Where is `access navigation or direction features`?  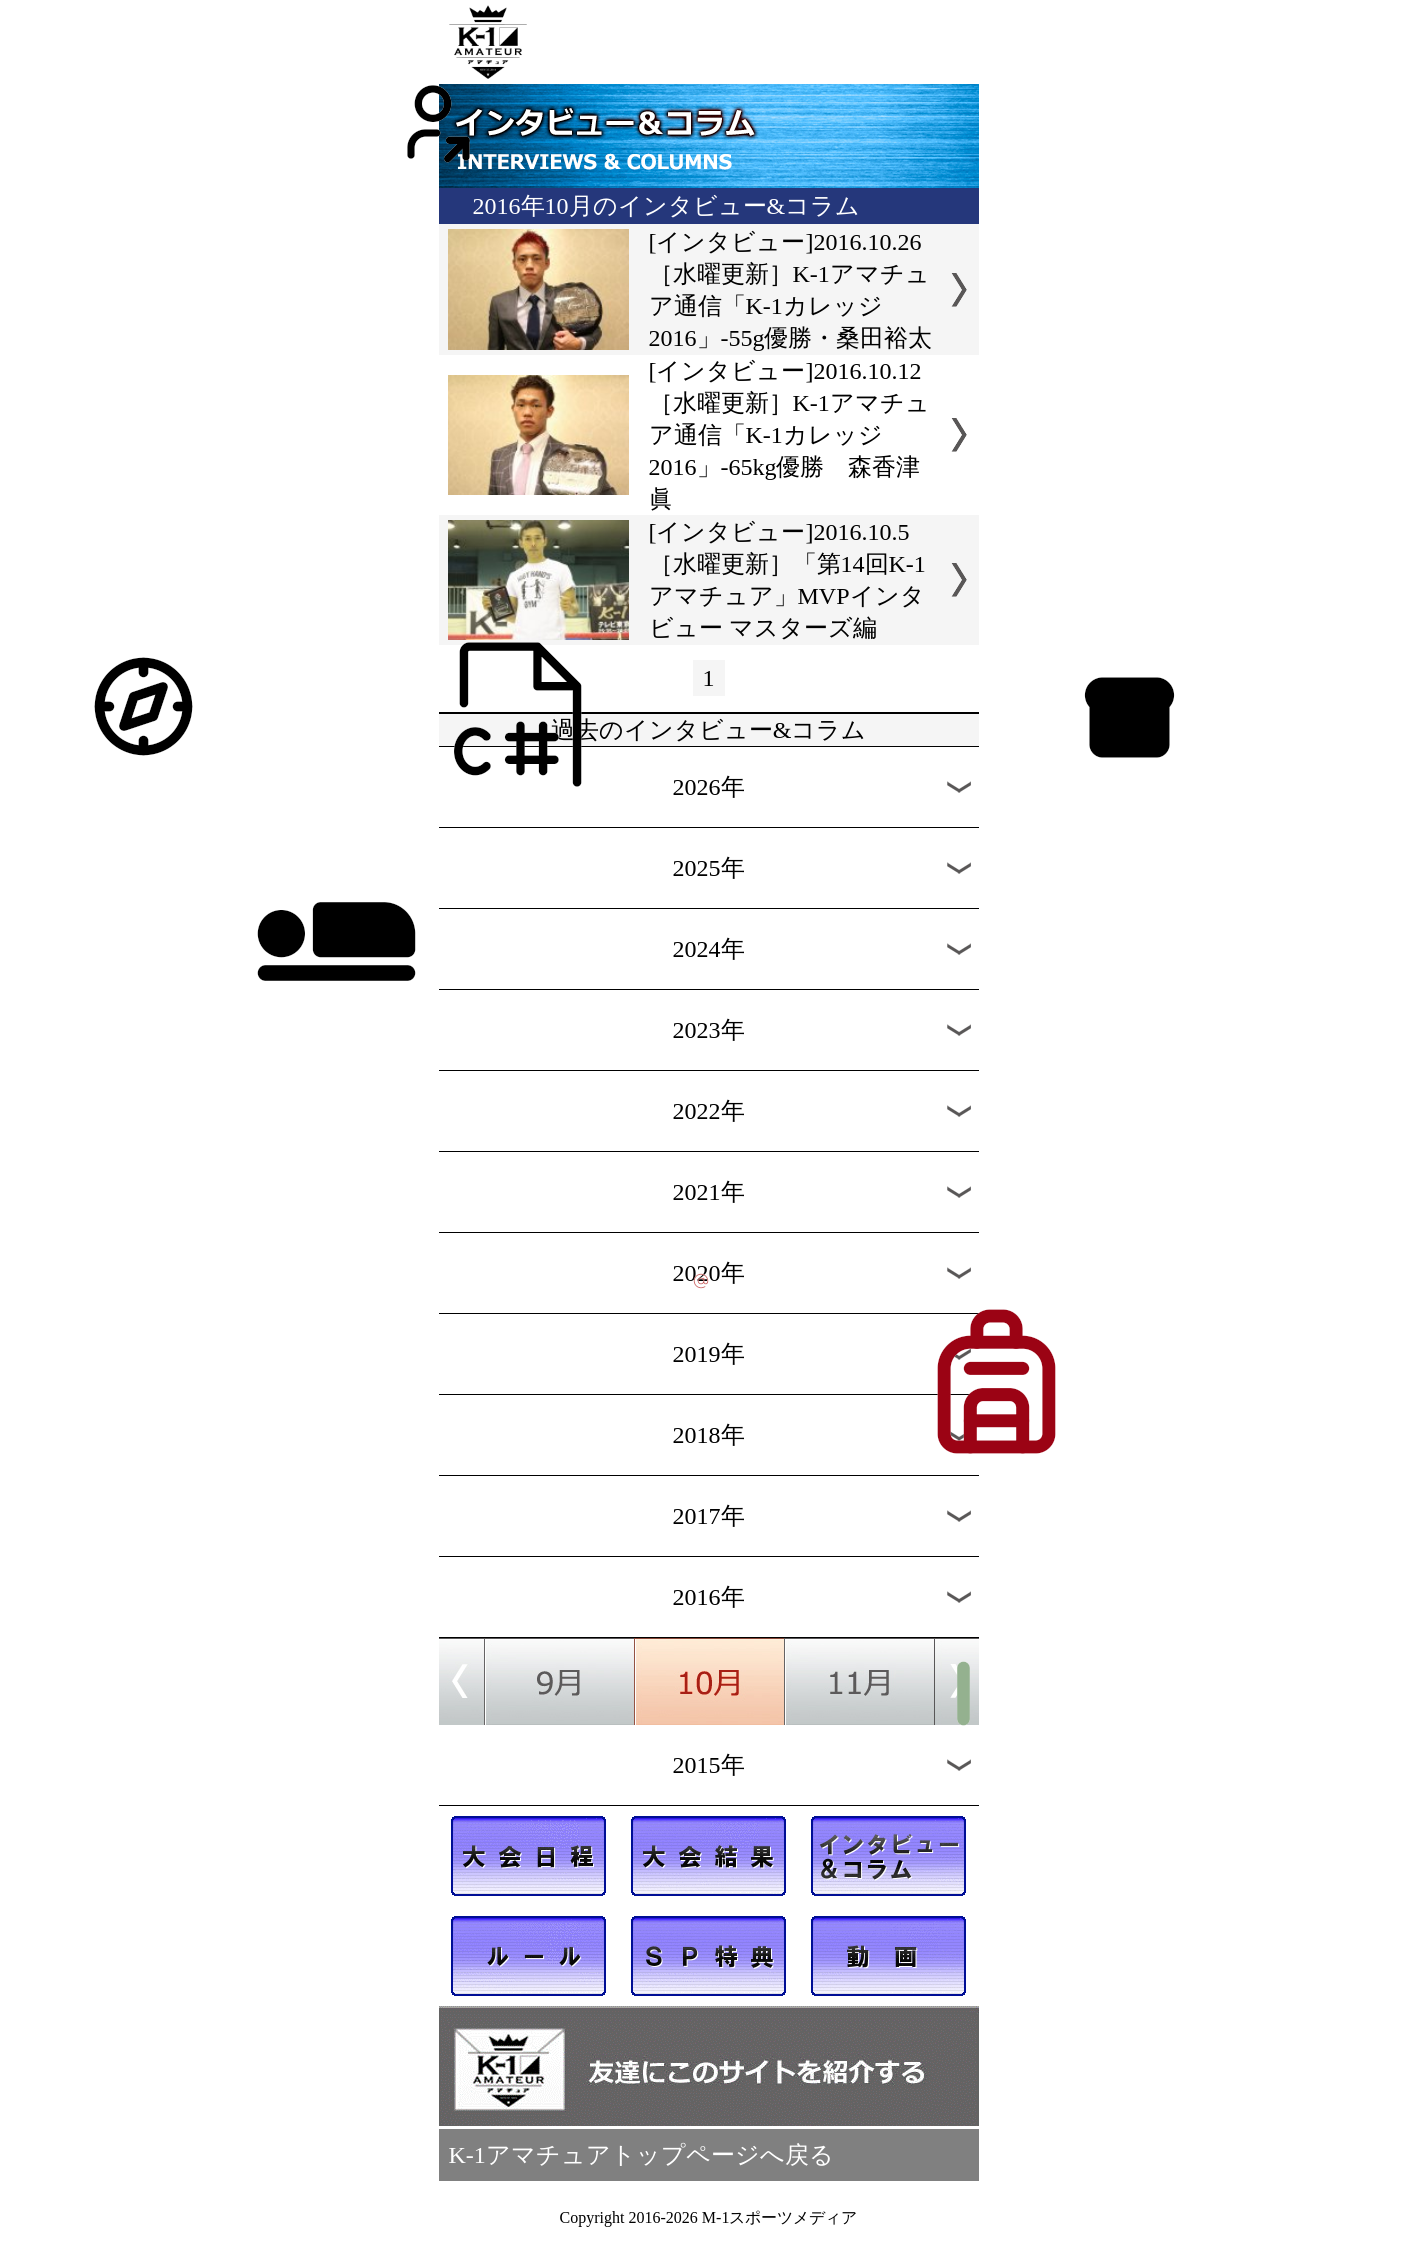
access navigation or direction features is located at coordinates (143, 706).